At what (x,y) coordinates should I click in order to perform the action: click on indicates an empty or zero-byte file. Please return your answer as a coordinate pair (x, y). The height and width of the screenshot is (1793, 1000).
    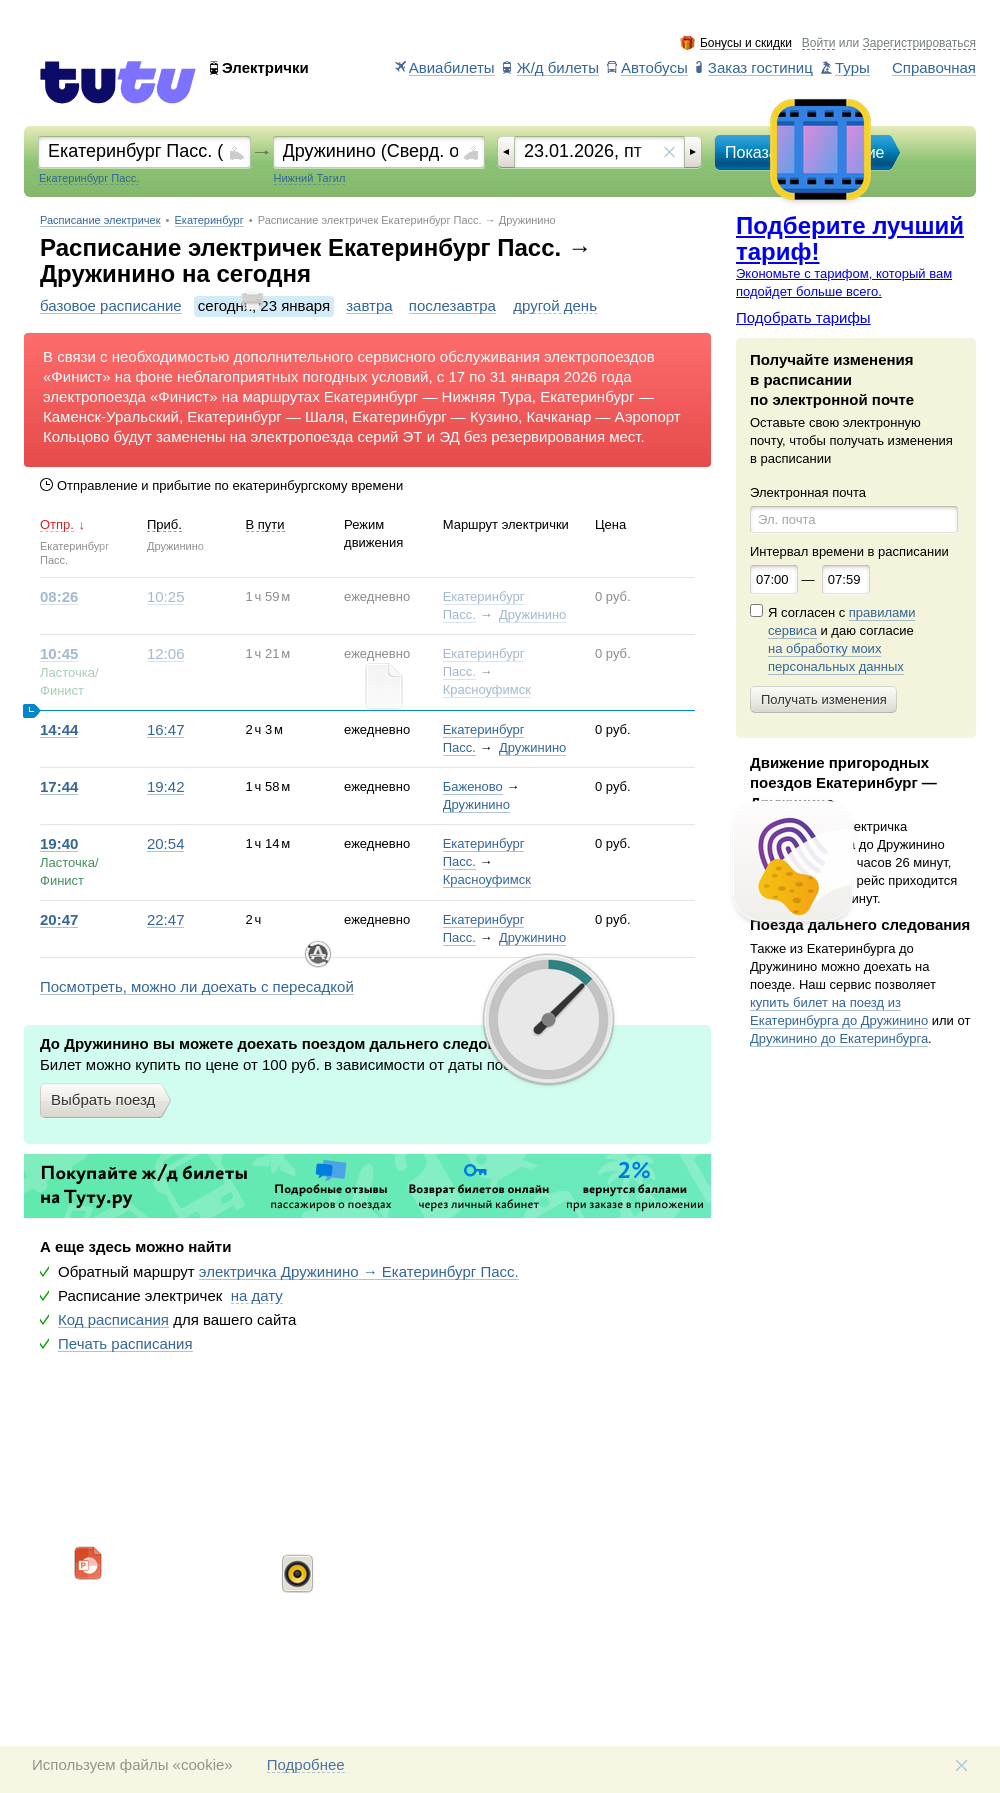
    Looking at the image, I should click on (384, 686).